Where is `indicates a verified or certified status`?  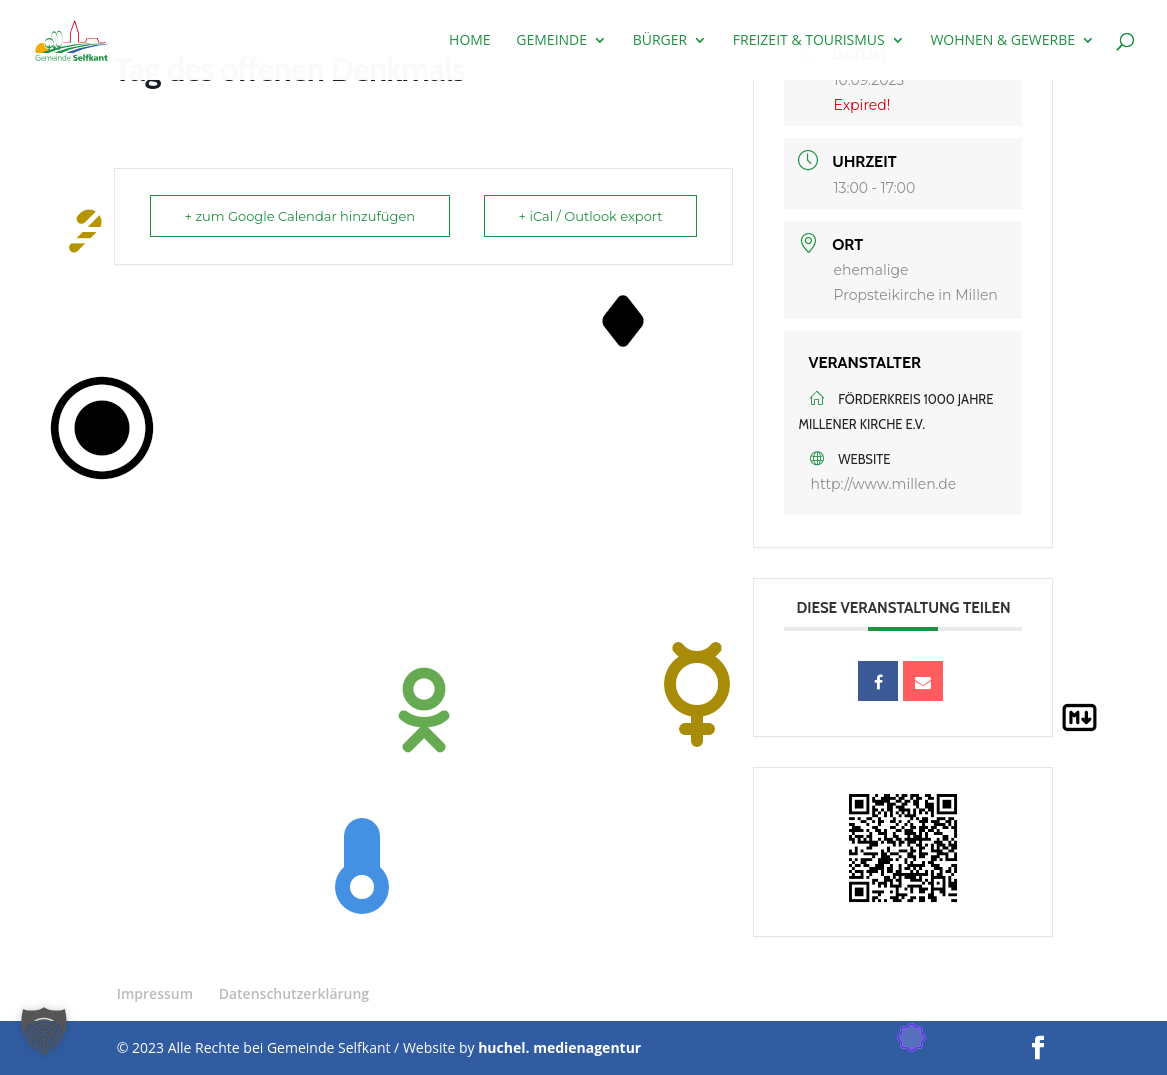
indicates a verified or certified status is located at coordinates (911, 1037).